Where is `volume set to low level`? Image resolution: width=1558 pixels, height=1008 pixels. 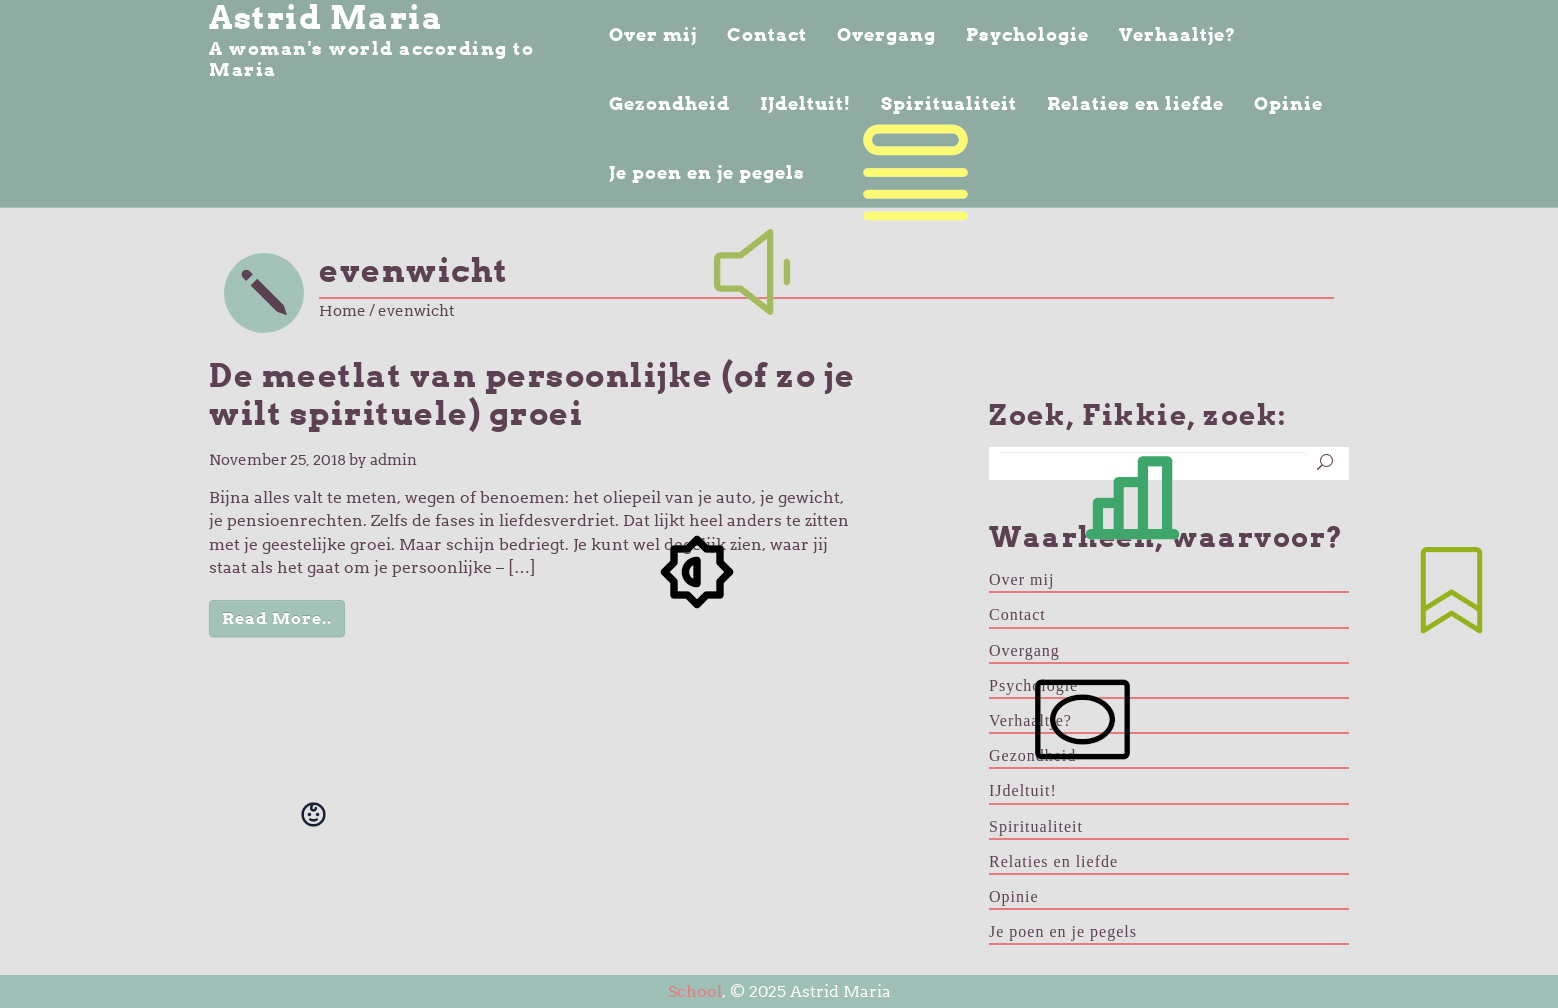
volume set to low level is located at coordinates (757, 272).